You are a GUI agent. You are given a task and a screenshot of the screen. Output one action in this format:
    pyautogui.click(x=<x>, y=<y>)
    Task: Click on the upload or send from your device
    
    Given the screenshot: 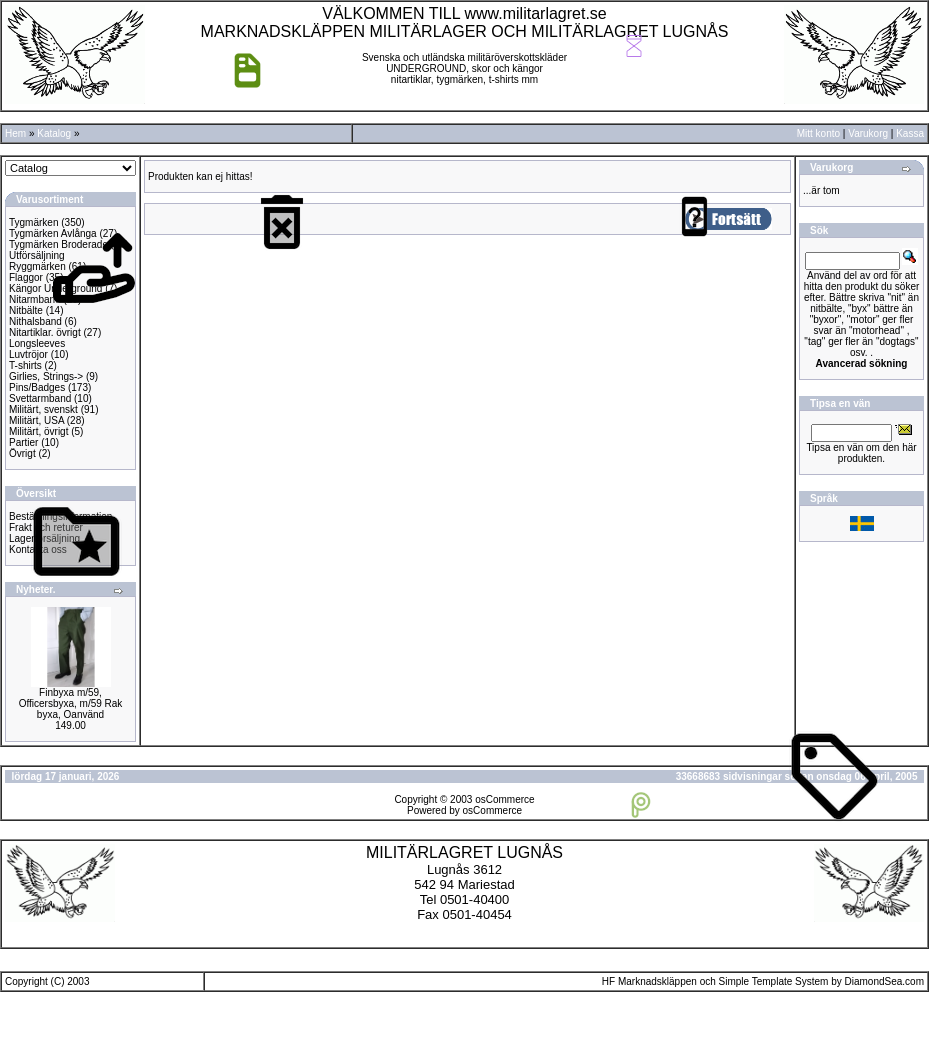 What is the action you would take?
    pyautogui.click(x=96, y=272)
    